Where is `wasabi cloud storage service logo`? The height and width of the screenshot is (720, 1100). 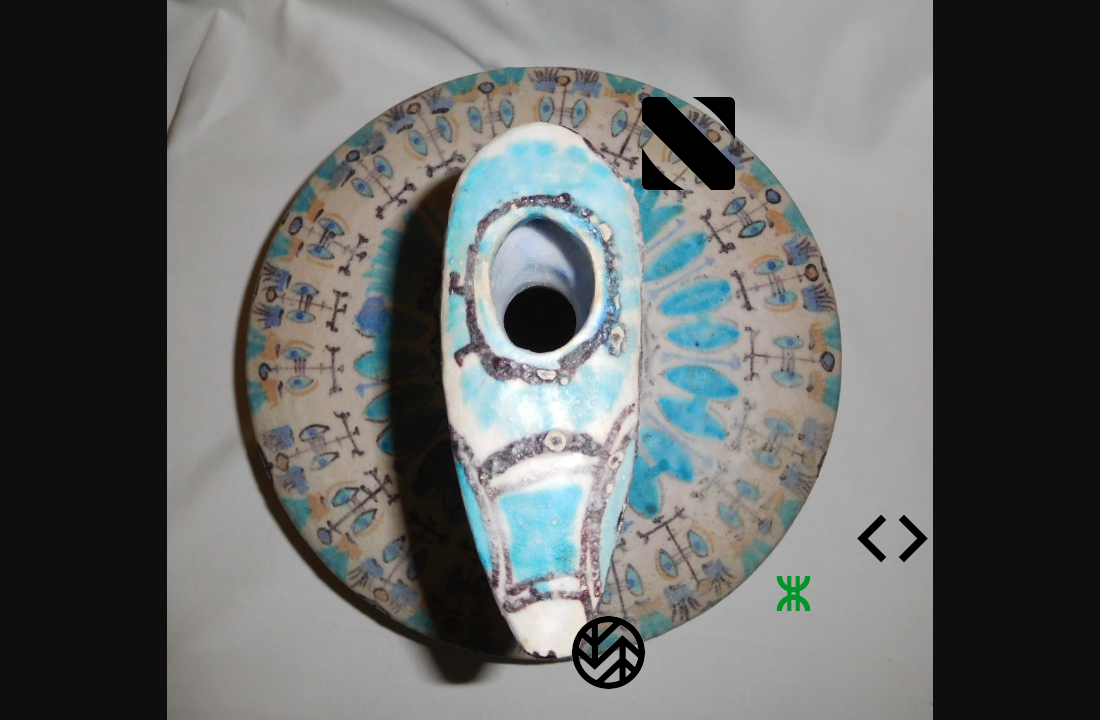
wasabi cloud storage service logo is located at coordinates (608, 652).